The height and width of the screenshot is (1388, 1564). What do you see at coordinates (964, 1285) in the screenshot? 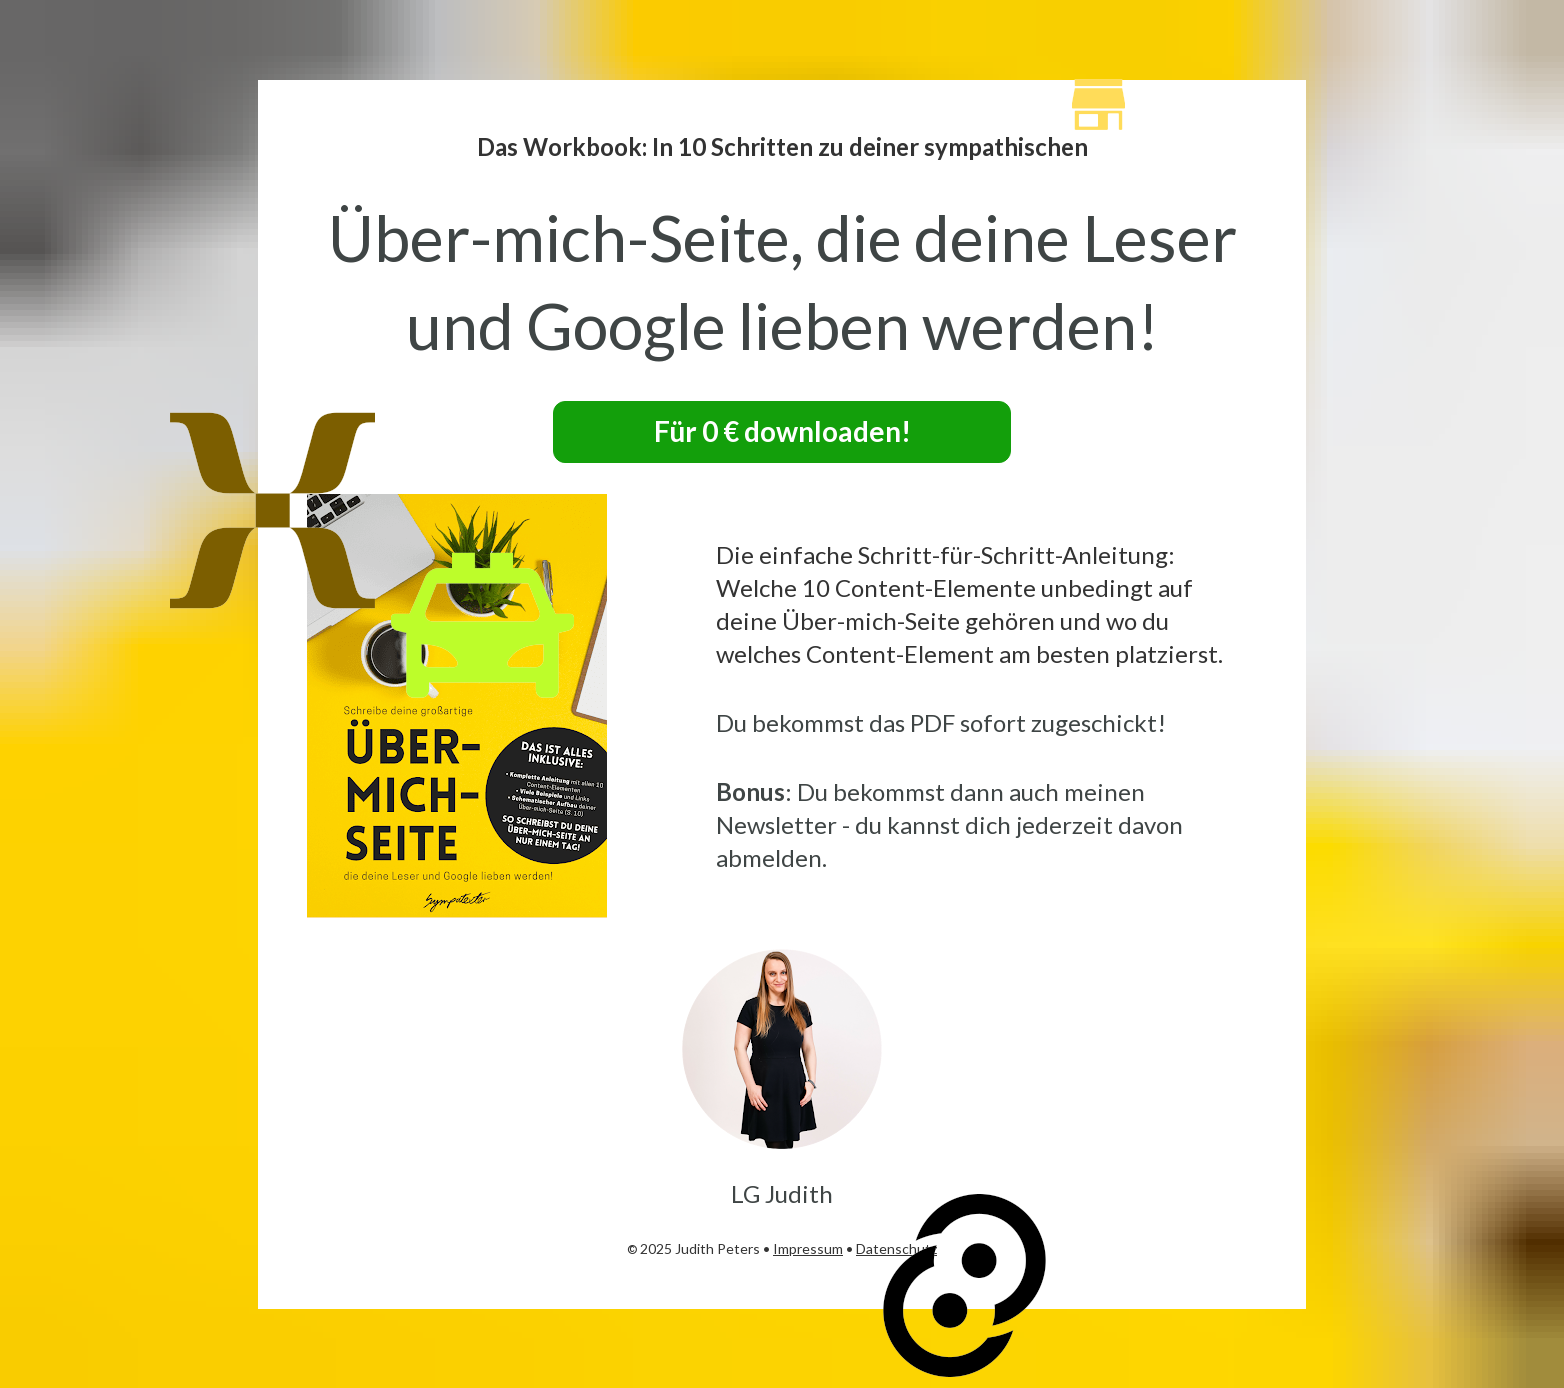
I see `tauri framework logo` at bounding box center [964, 1285].